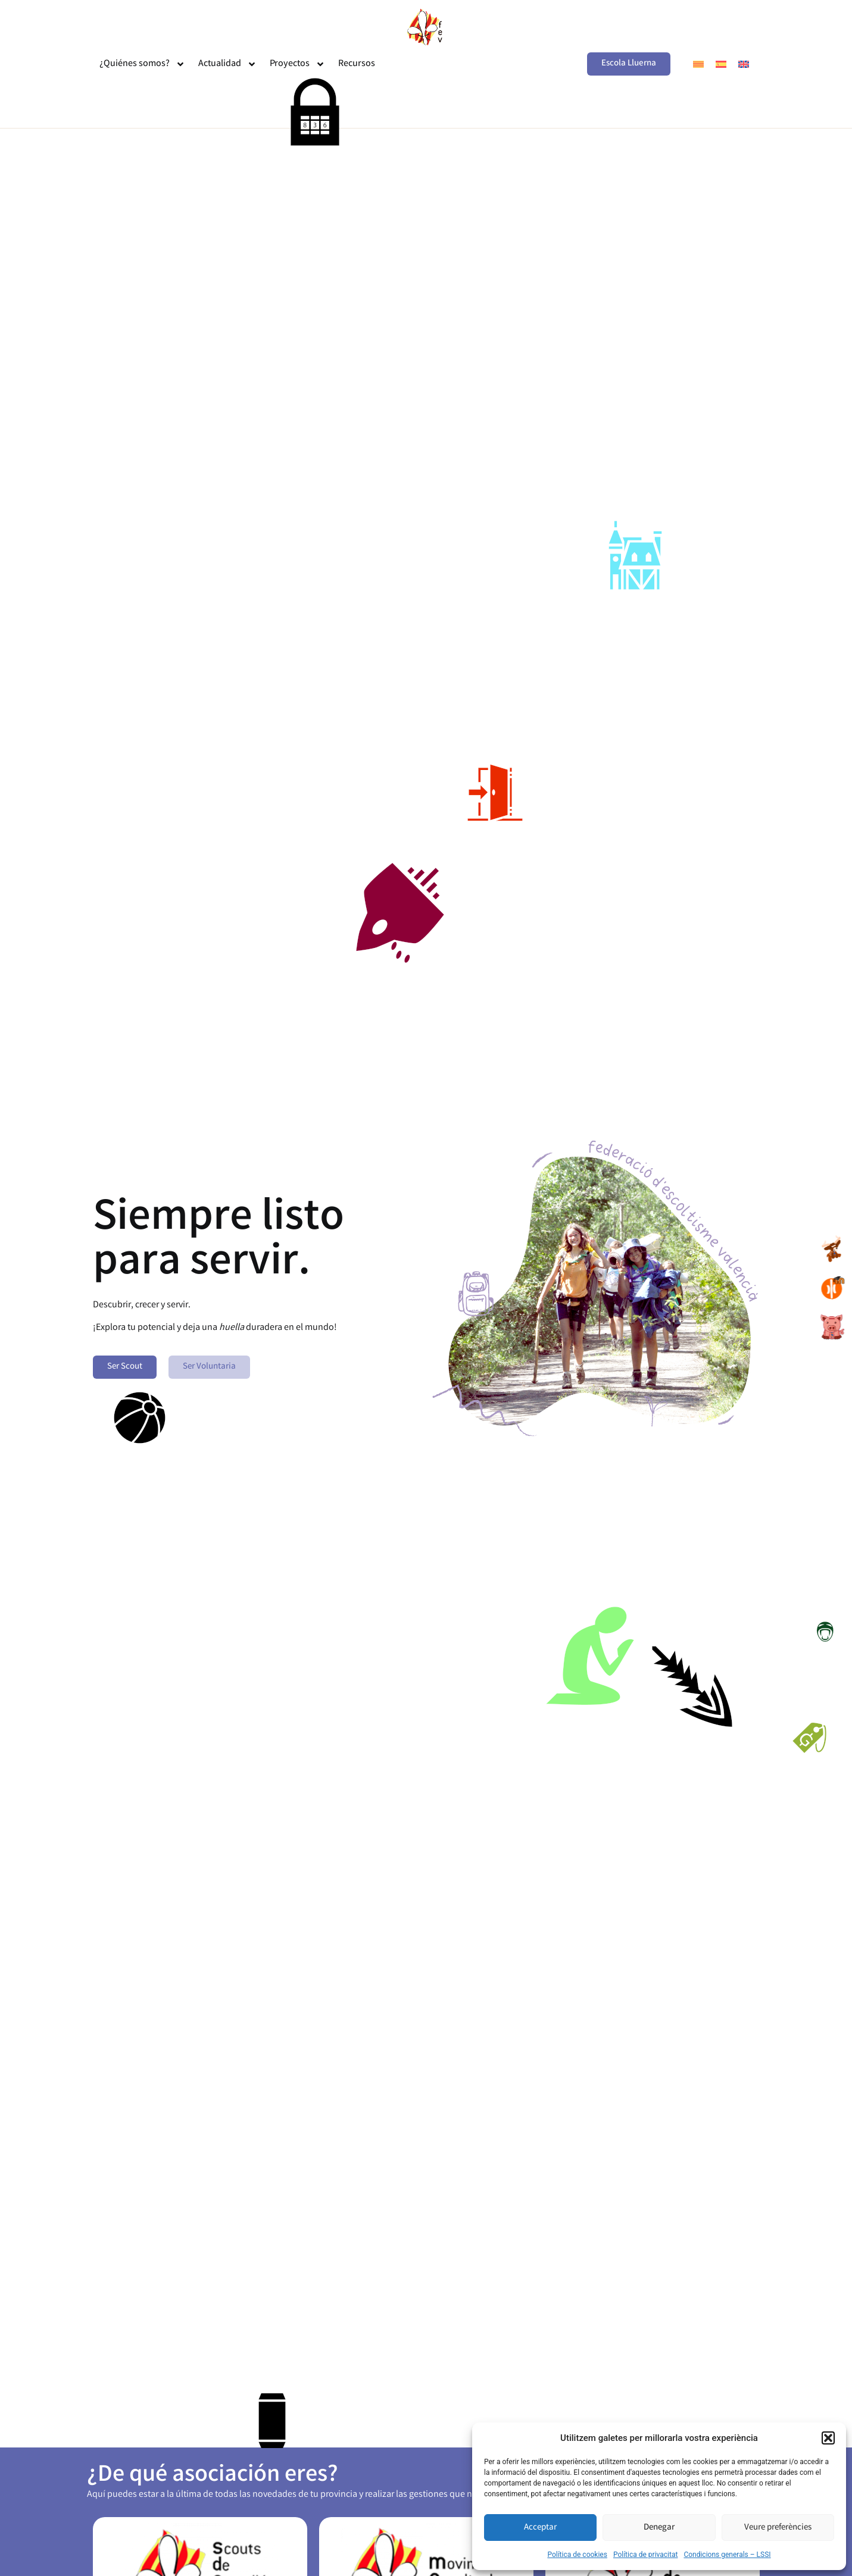 The image size is (852, 2576). I want to click on indicates poison or venom status effect, so click(825, 1632).